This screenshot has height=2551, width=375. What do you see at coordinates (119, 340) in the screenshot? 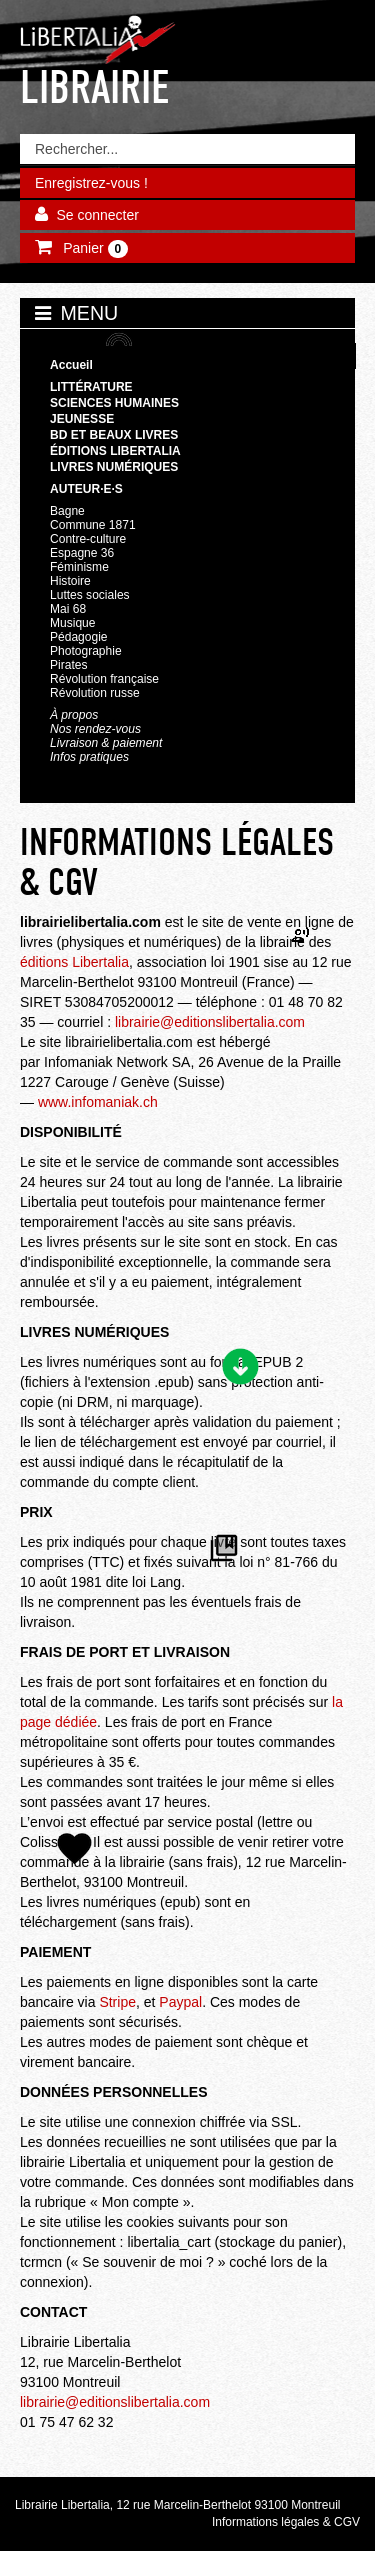
I see `access visual filters or image effects` at bounding box center [119, 340].